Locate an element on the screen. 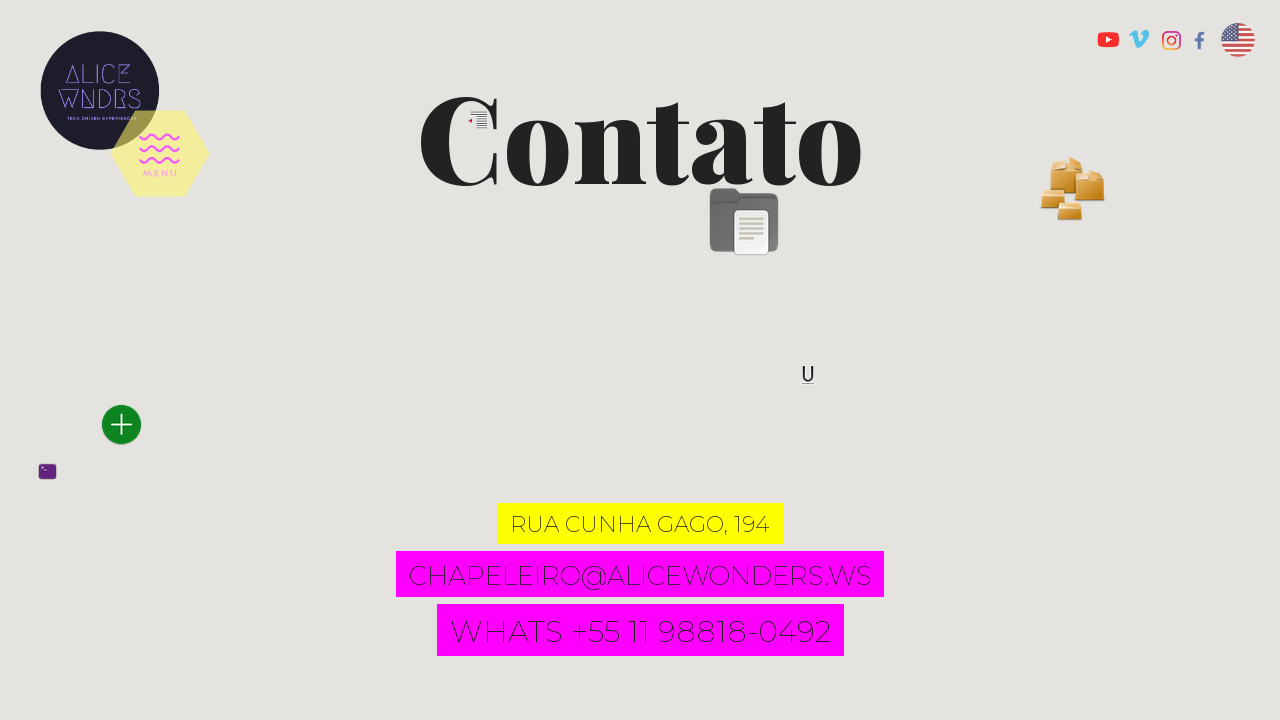 This screenshot has width=1280, height=720. open a file from folder is located at coordinates (744, 220).